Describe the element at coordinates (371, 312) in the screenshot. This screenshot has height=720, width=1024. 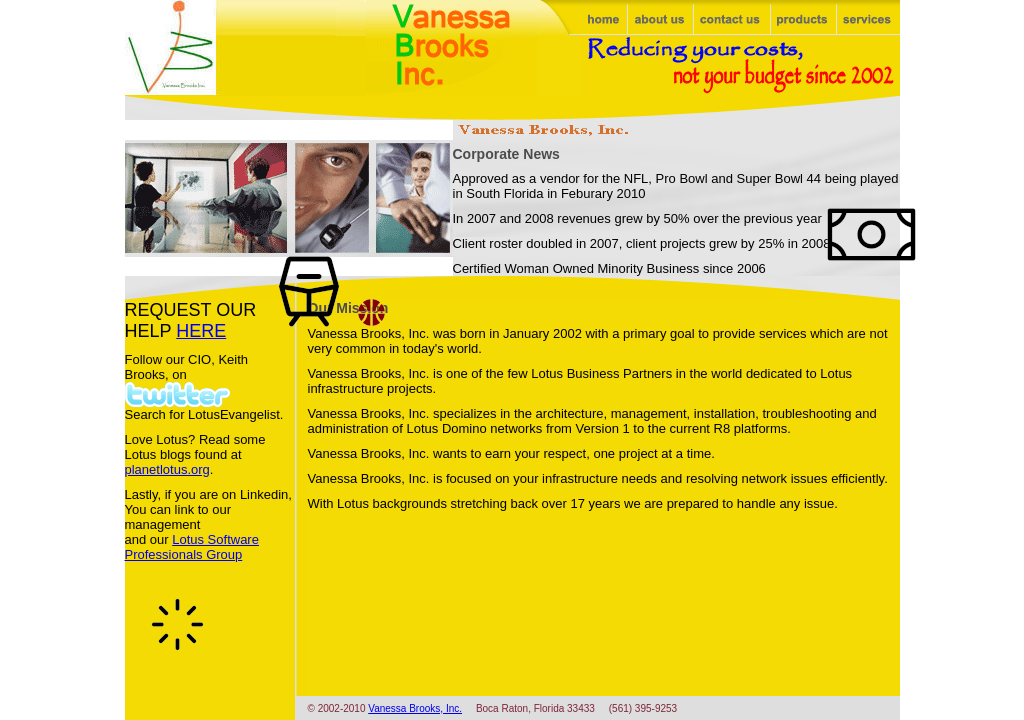
I see `access sports or basketball-related content` at that location.